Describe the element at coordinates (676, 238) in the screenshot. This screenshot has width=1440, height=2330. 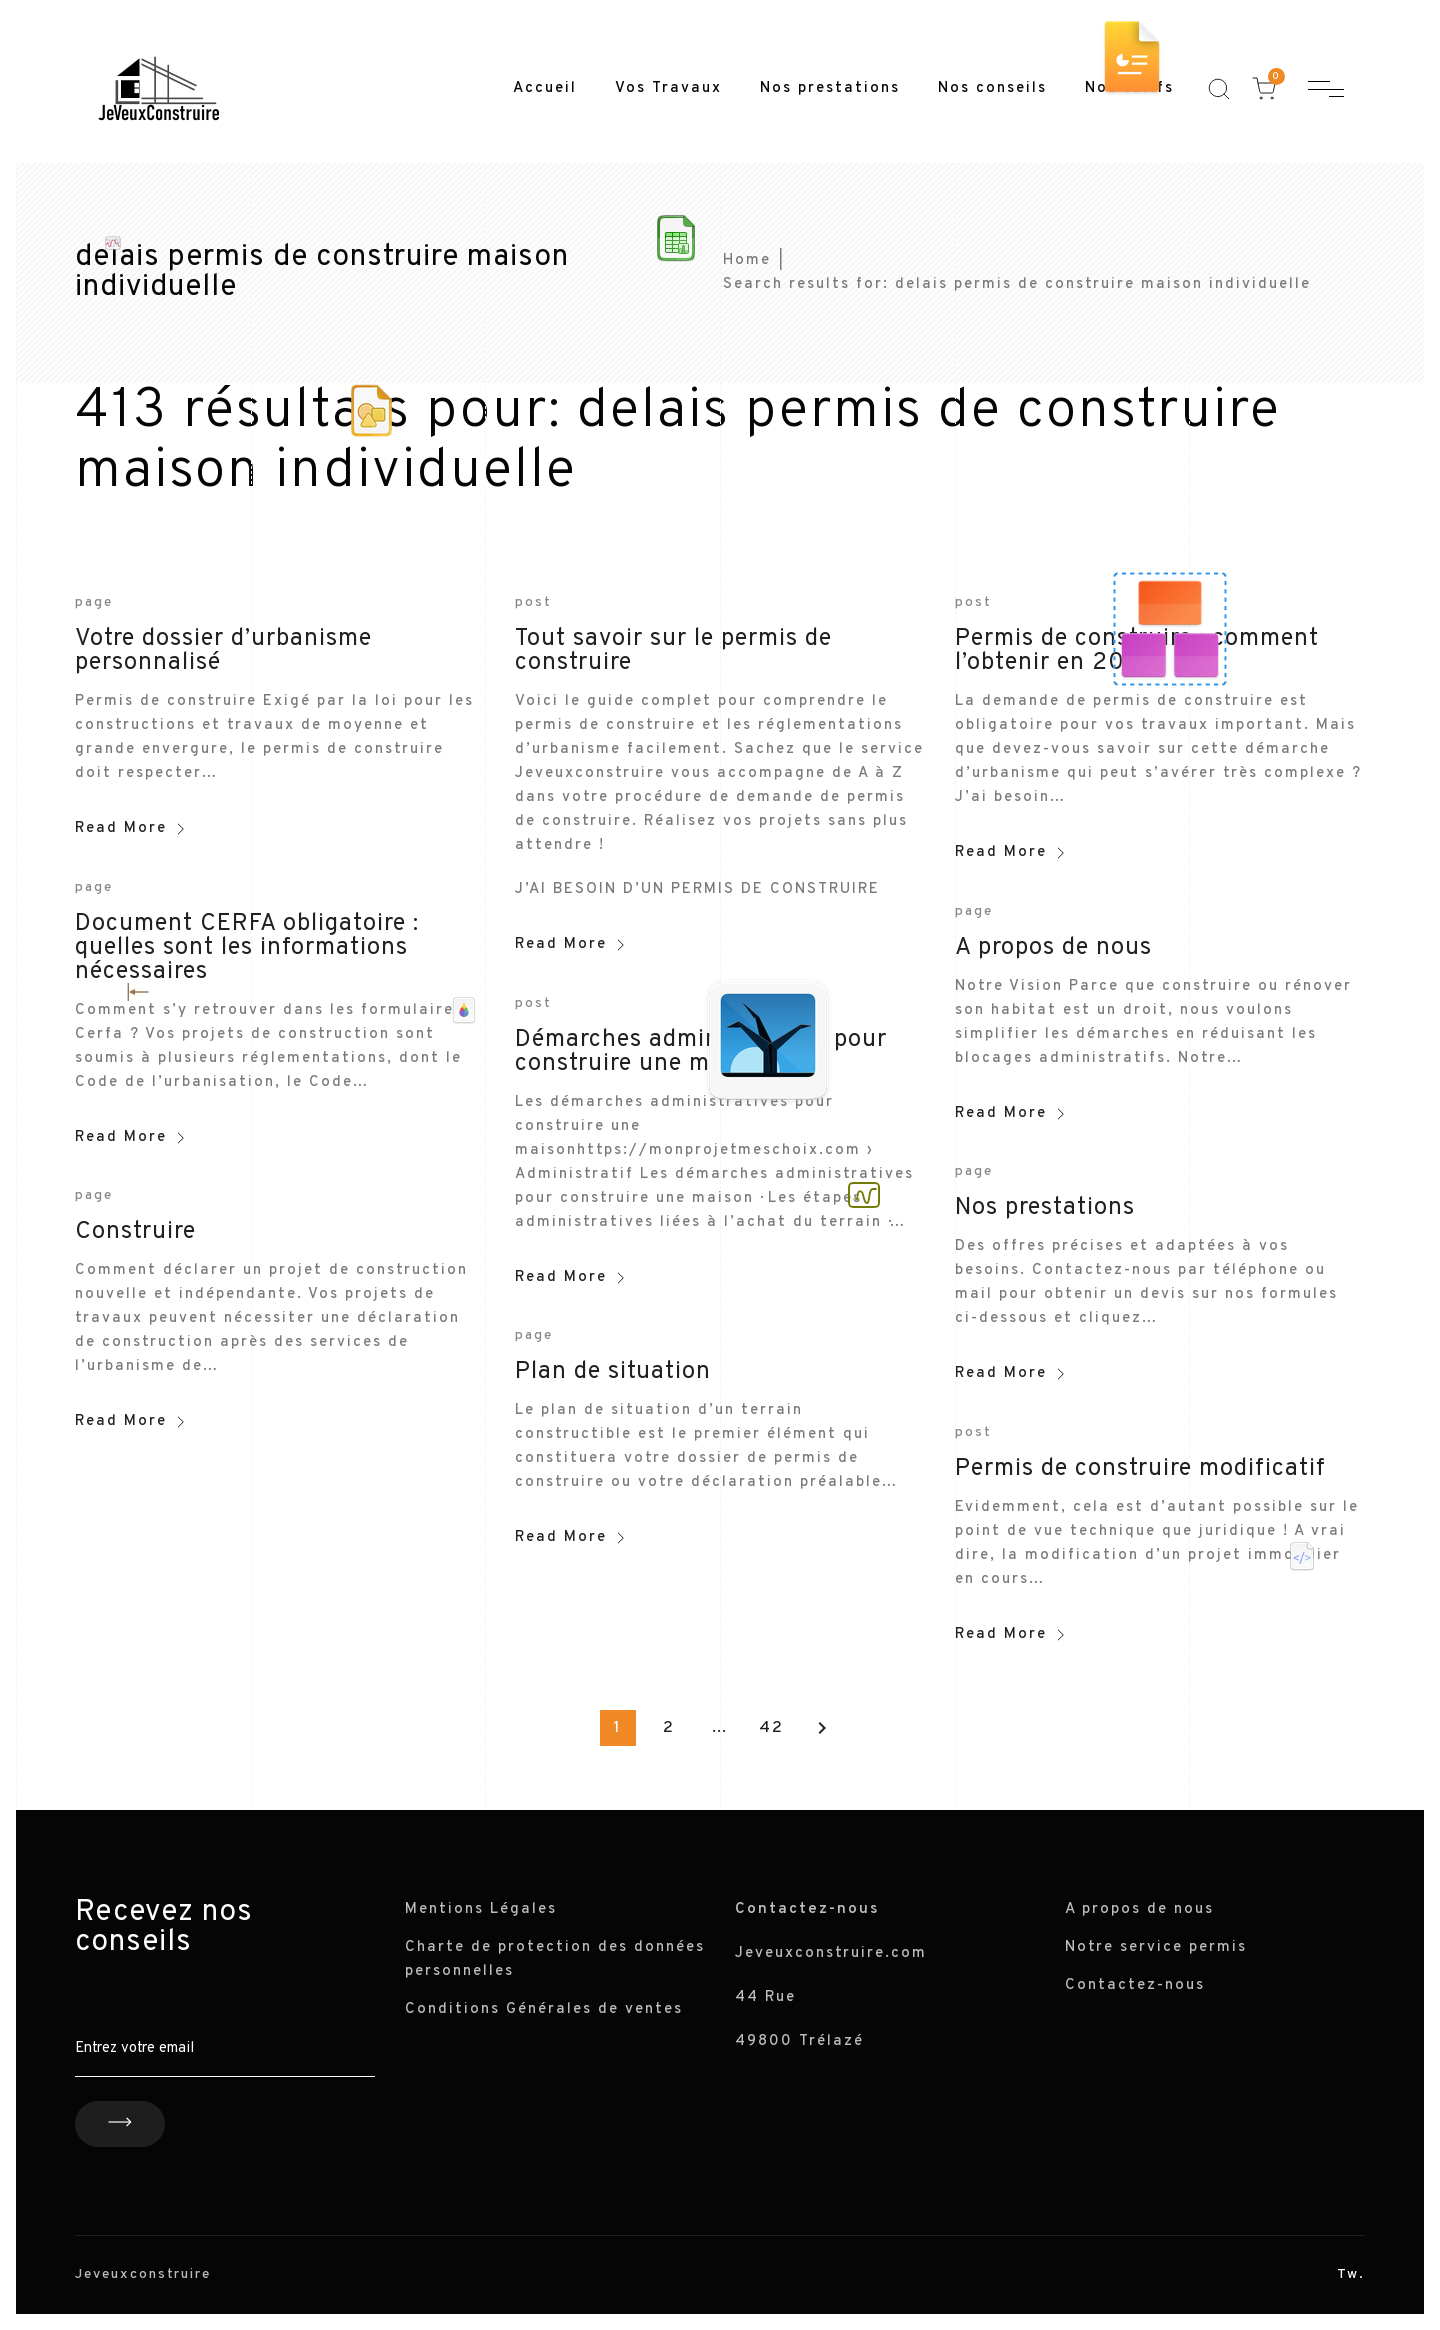
I see `open a spreadsheet template file` at that location.